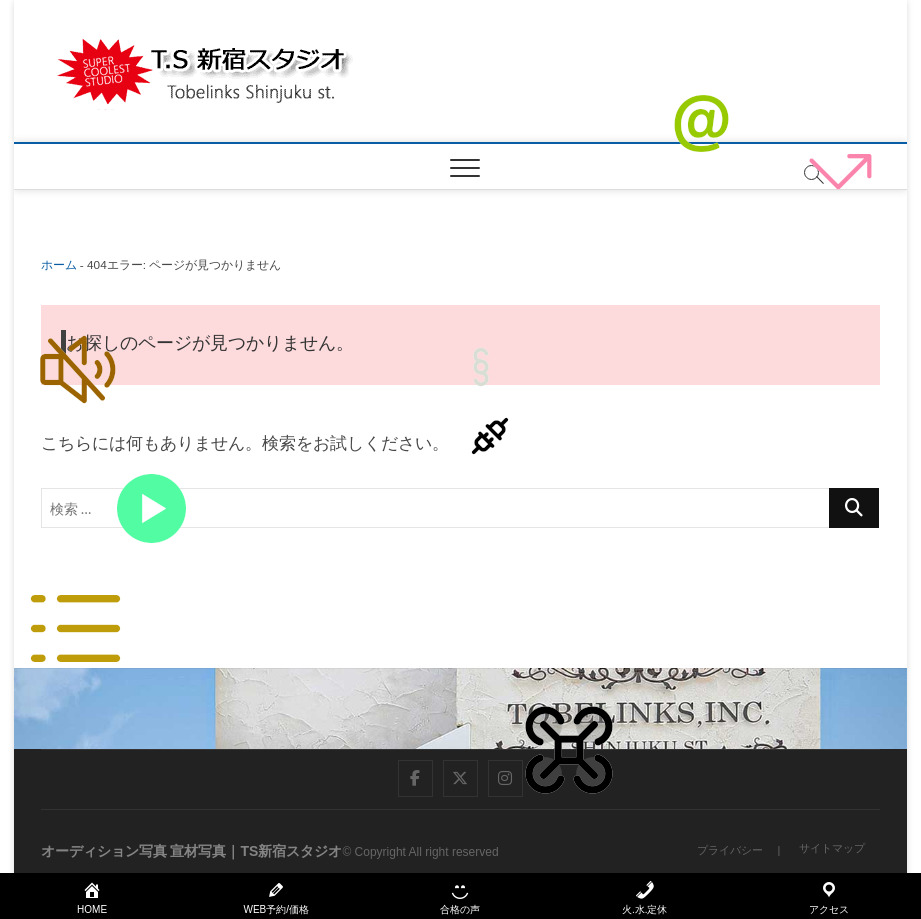 This screenshot has height=919, width=921. I want to click on indicates a legal or terms section, so click(481, 367).